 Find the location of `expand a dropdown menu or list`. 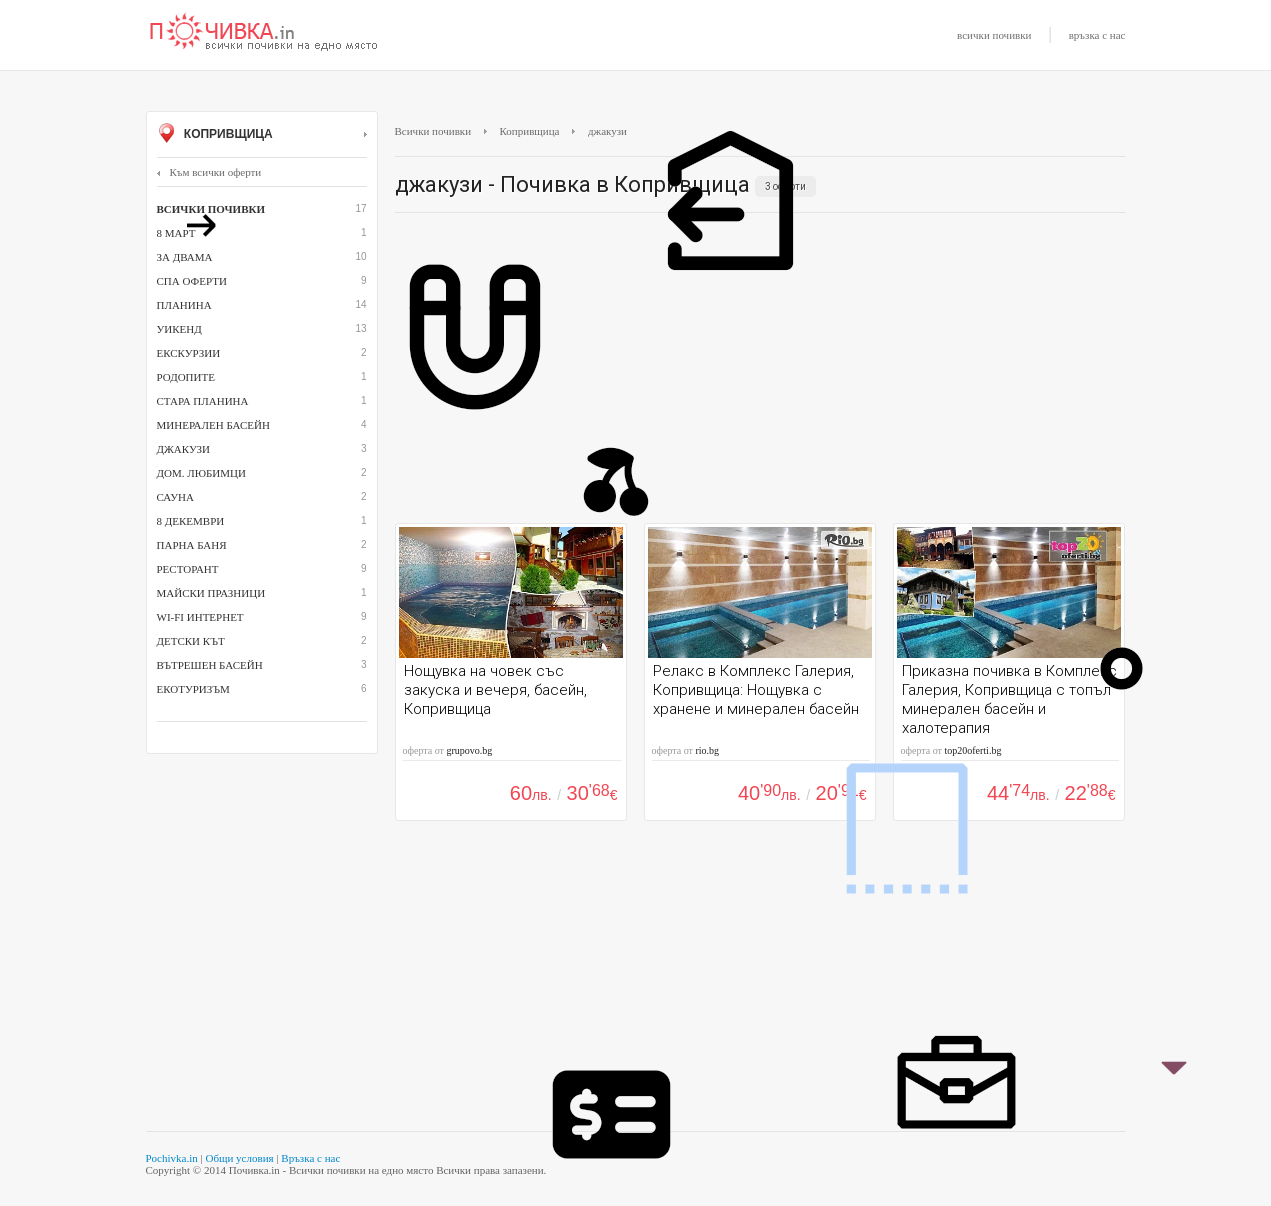

expand a dropdown menu or list is located at coordinates (1174, 1068).